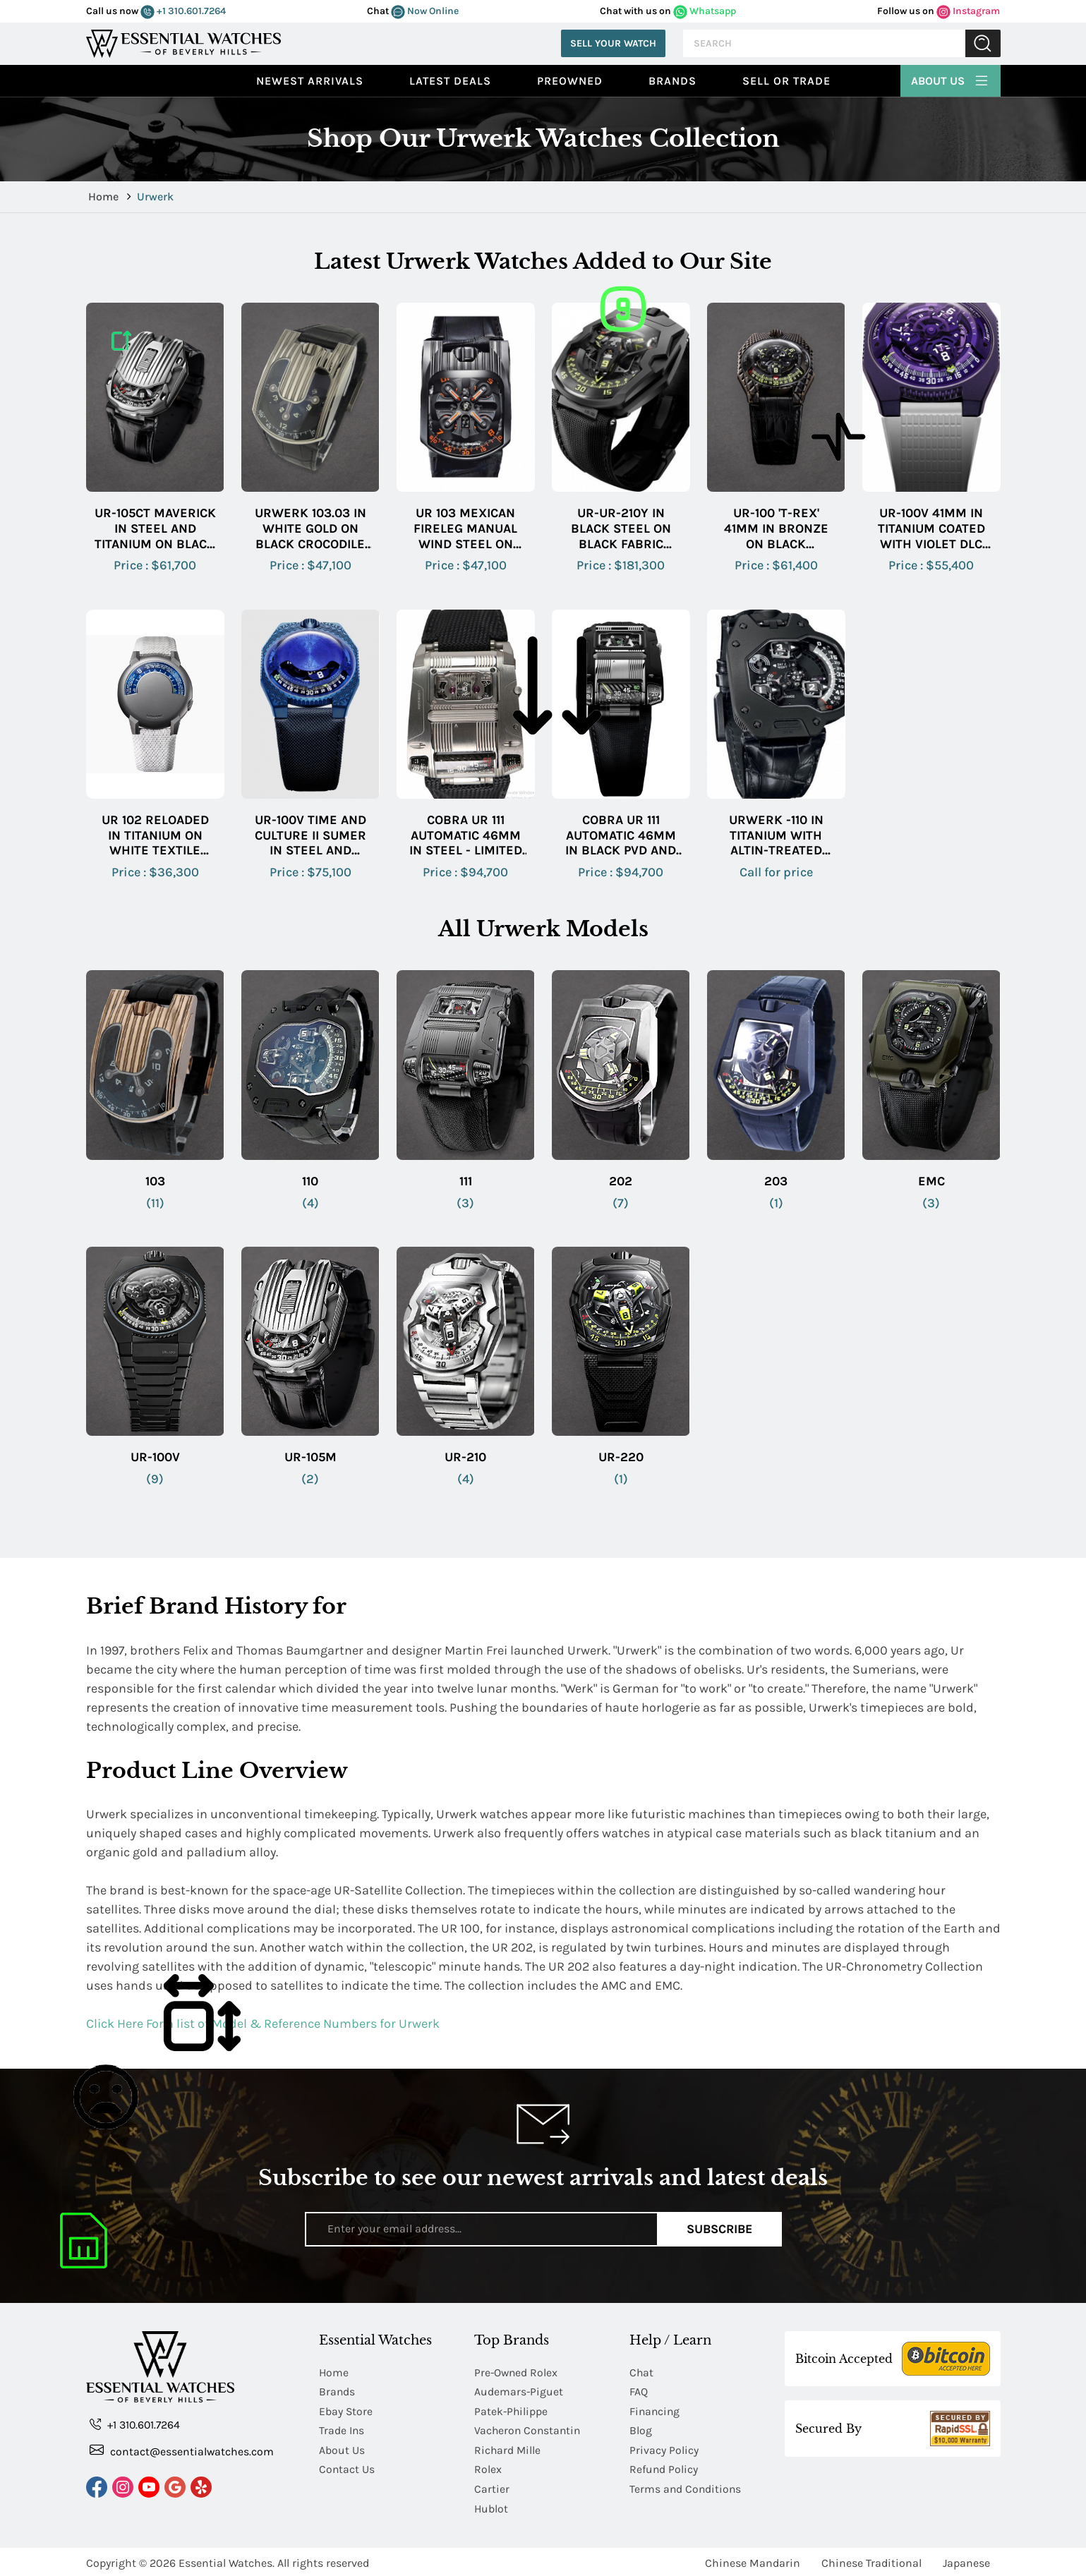 This screenshot has height=2576, width=1086. Describe the element at coordinates (83, 2240) in the screenshot. I see `manage sim card settings` at that location.